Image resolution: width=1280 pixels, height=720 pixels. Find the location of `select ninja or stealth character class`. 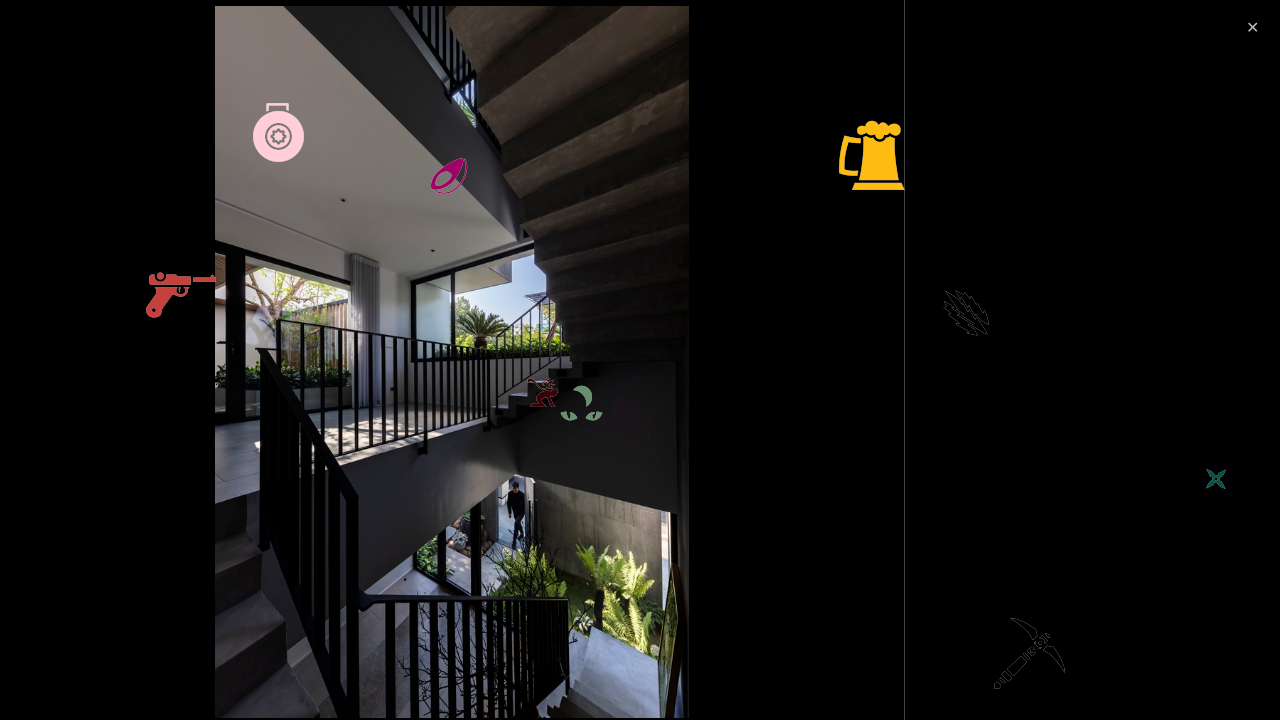

select ninja or stealth character class is located at coordinates (1216, 479).